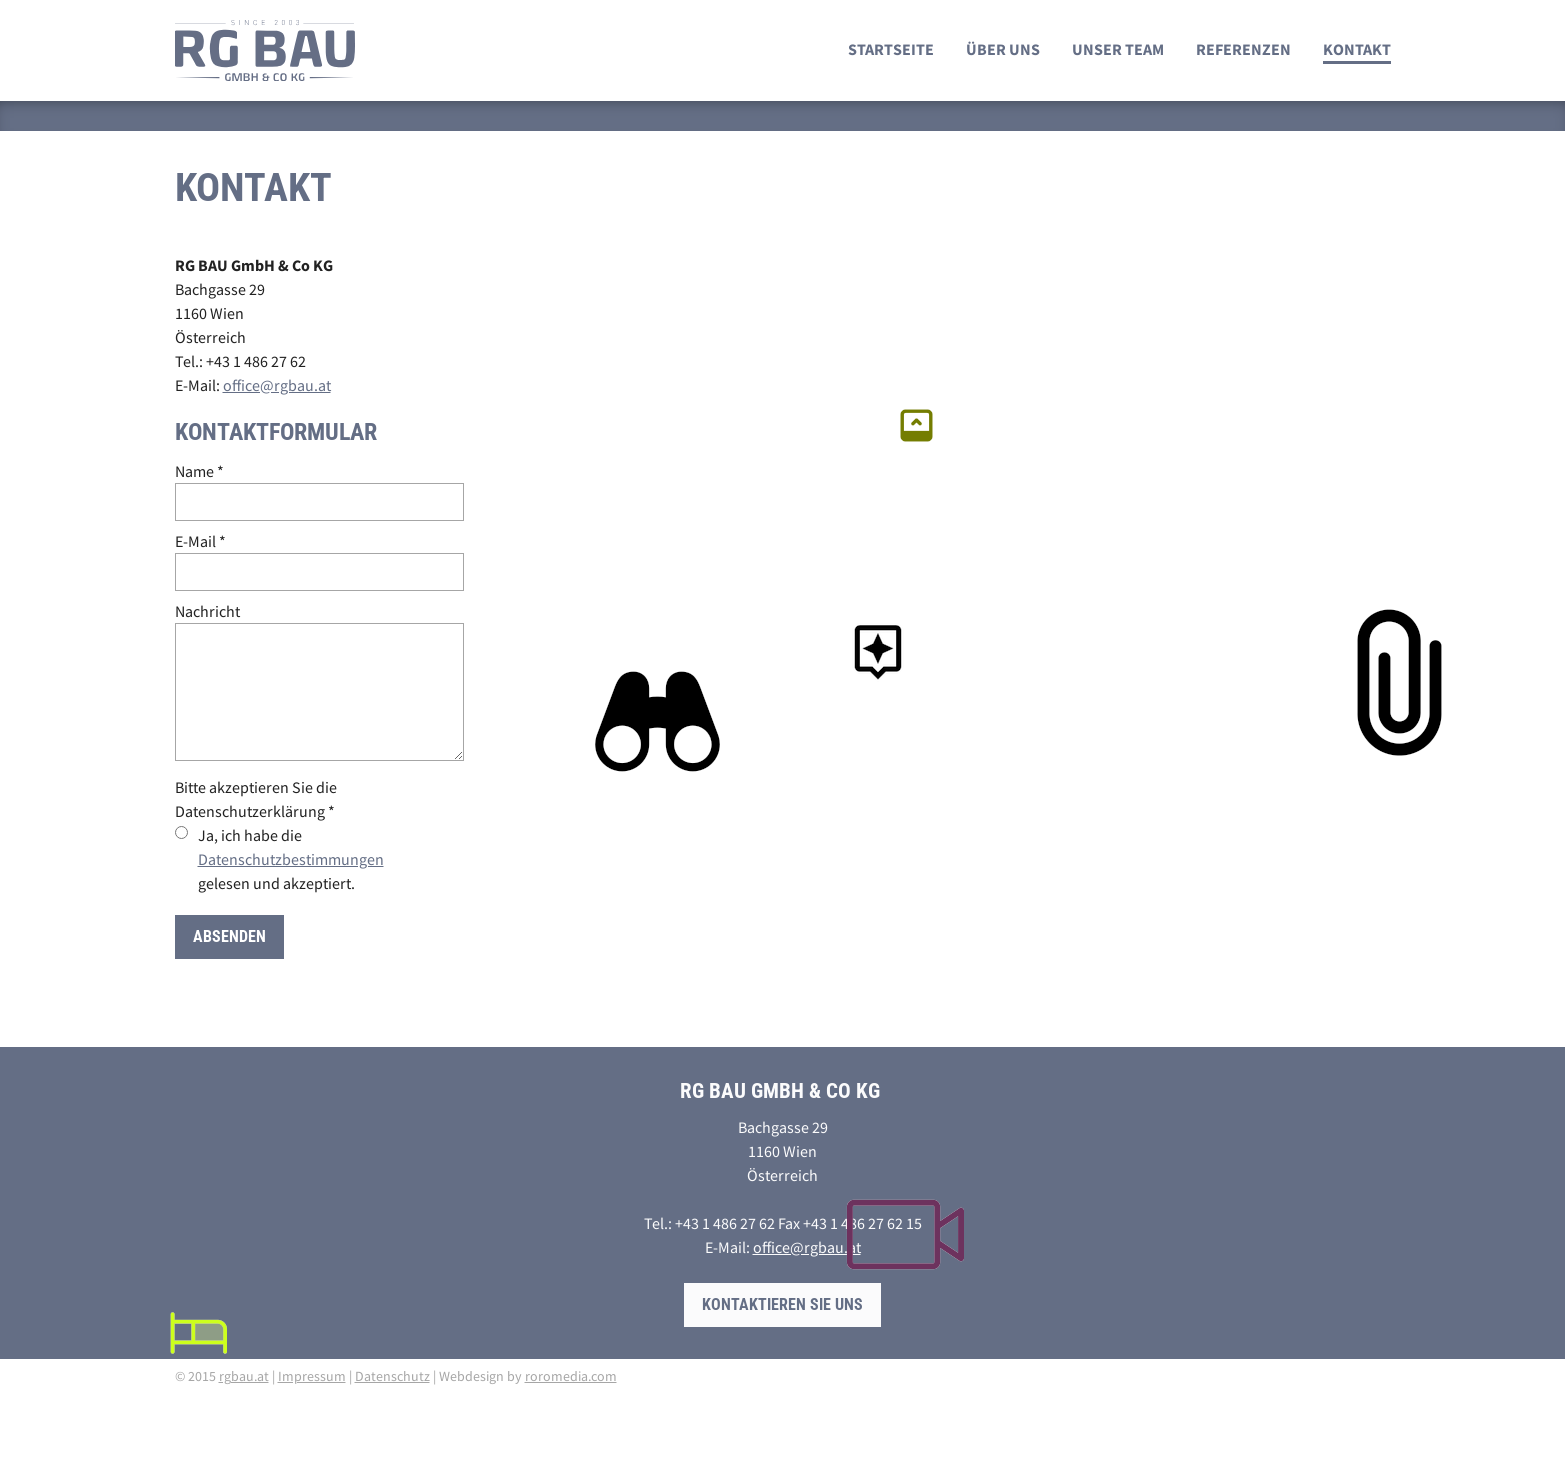 The image size is (1565, 1465). I want to click on access AI assistant or smart suggestions, so click(878, 651).